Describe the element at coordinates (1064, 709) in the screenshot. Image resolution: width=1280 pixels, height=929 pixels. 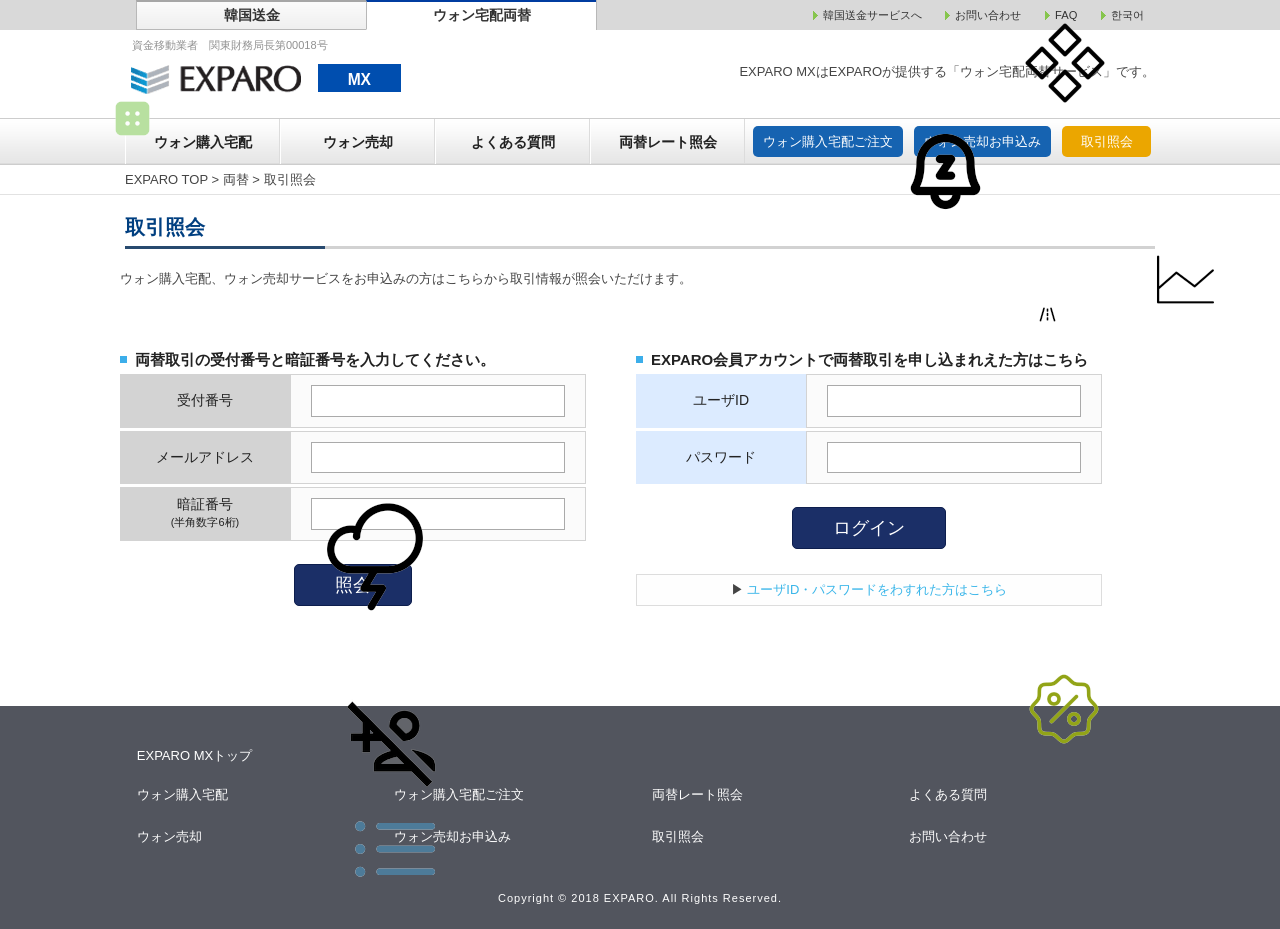
I see `view available discounts or promotions` at that location.